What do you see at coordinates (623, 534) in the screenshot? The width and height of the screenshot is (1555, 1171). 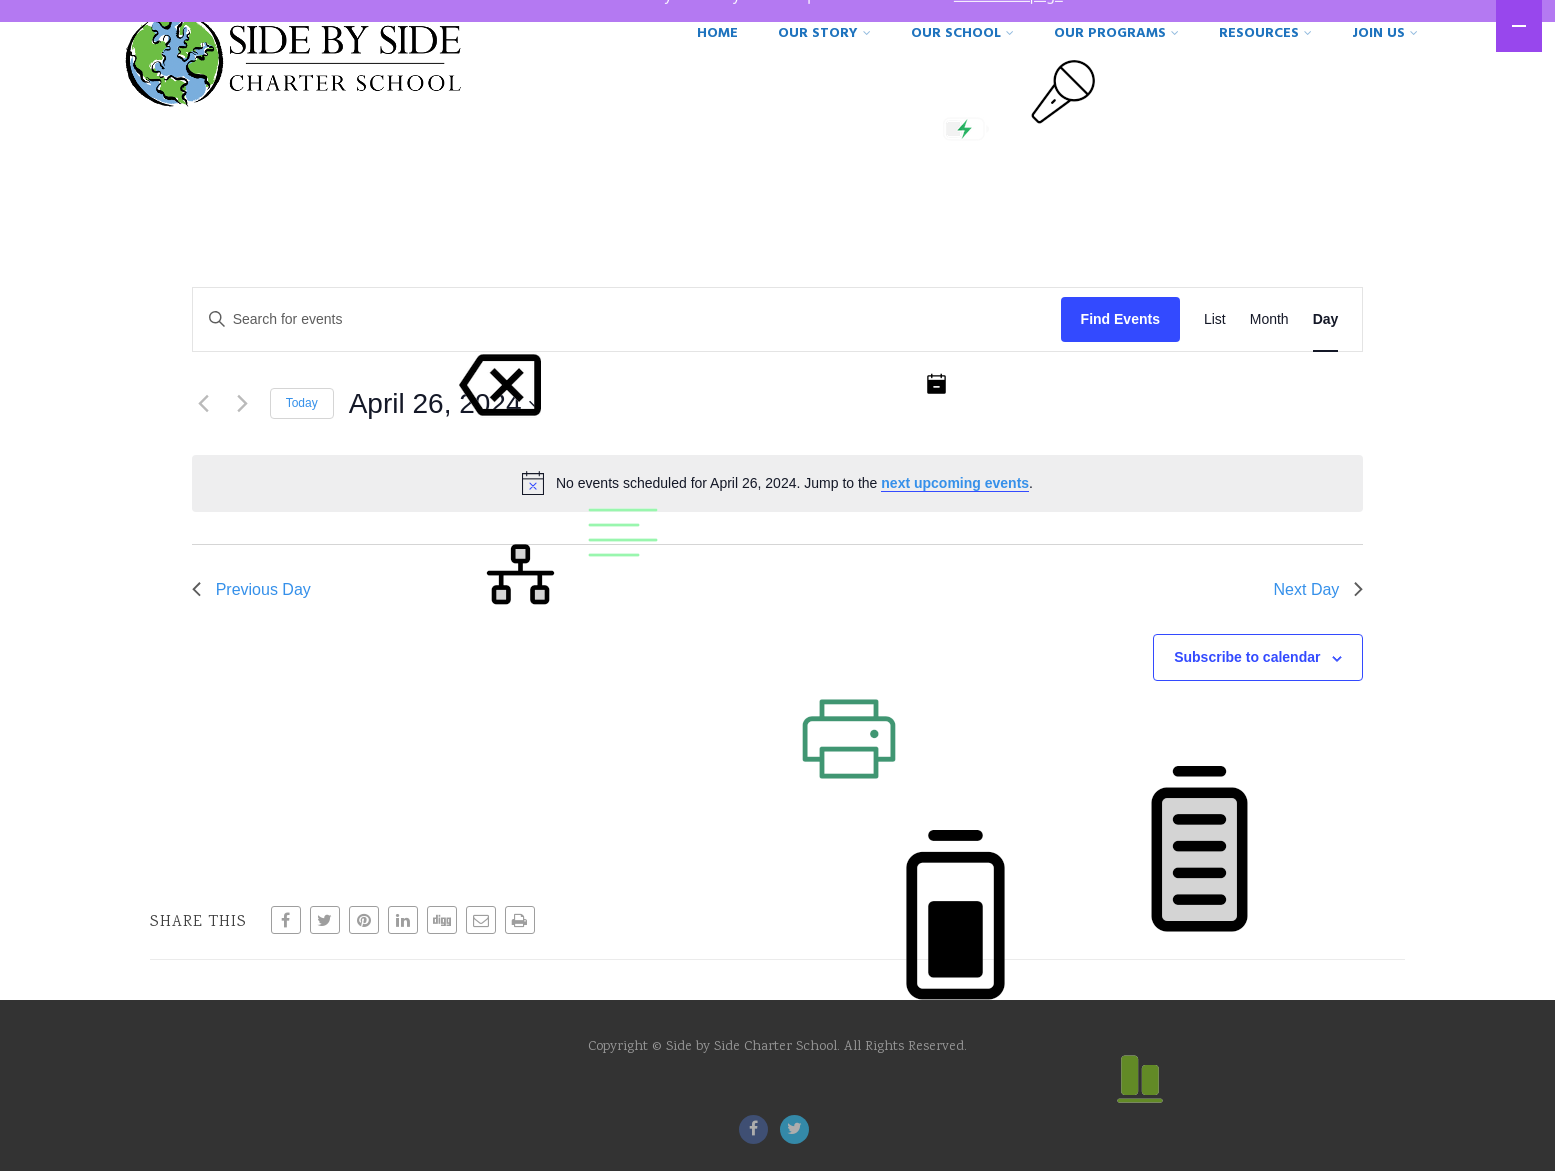 I see `align text to the left` at bounding box center [623, 534].